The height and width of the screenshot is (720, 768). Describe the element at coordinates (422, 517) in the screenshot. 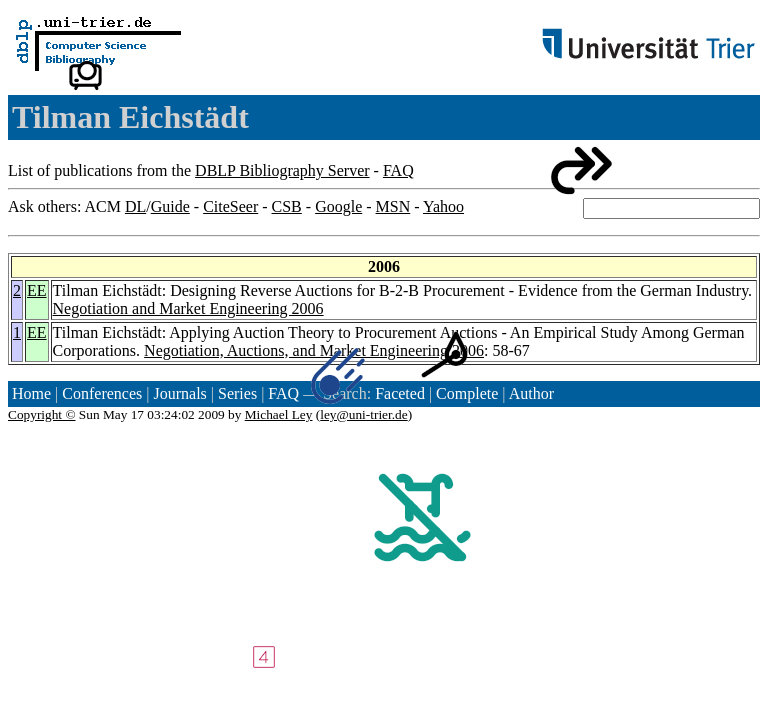

I see `pool closed or unavailable` at that location.